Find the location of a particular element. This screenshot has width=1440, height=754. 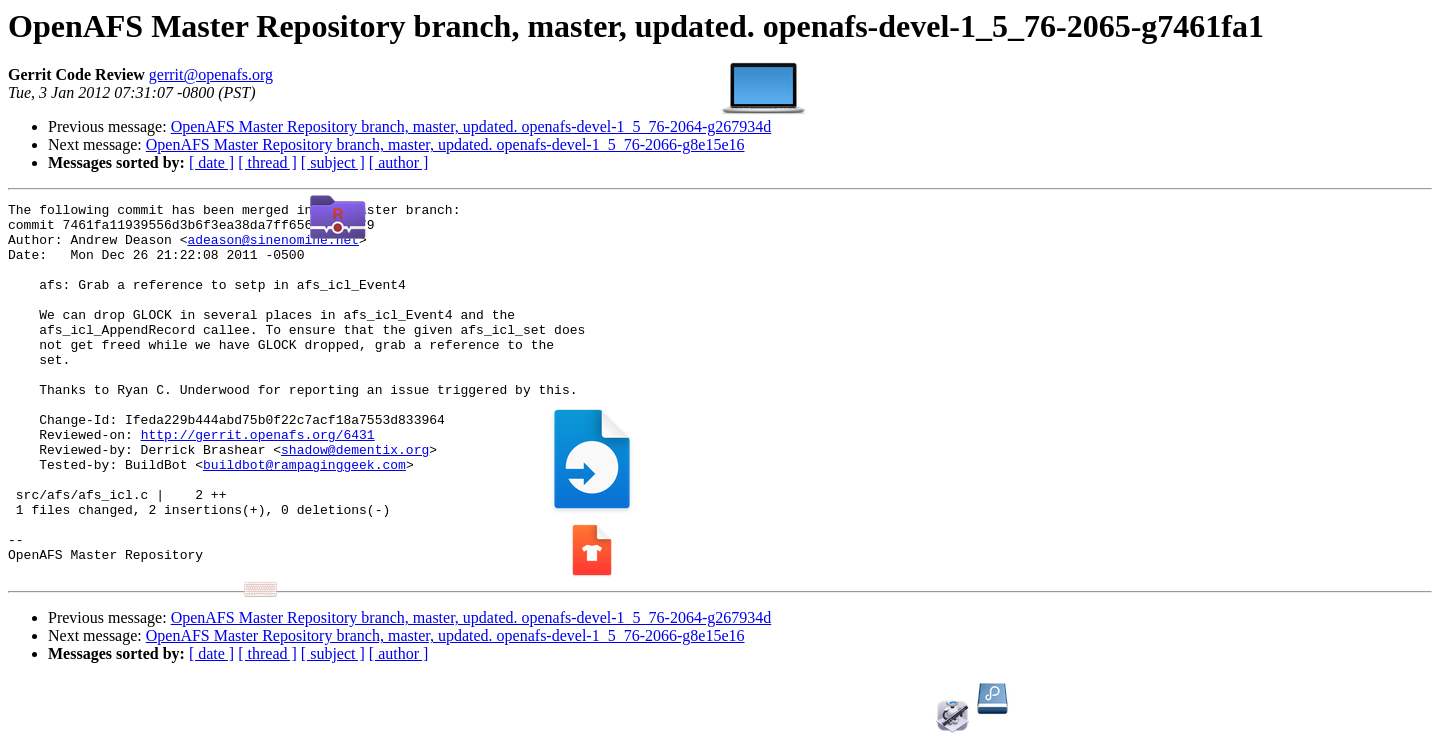

bluetooth keyboard connected is located at coordinates (260, 589).